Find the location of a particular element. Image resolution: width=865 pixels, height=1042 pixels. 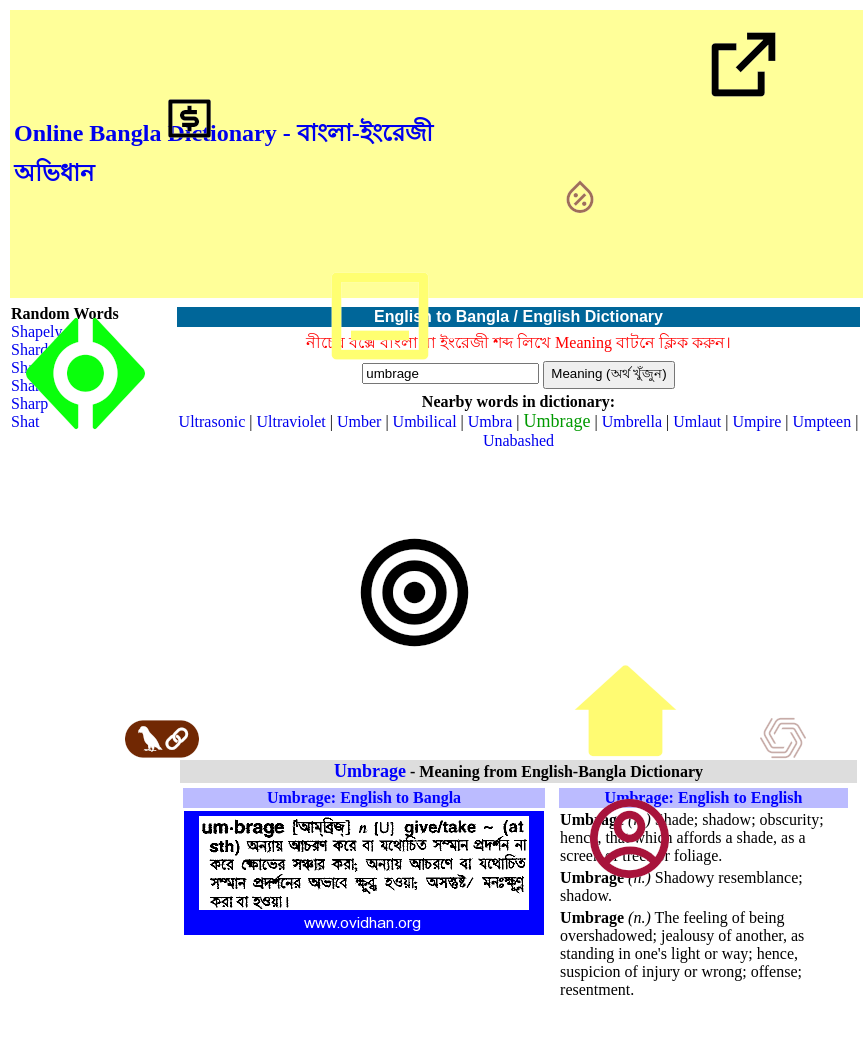

view financial transactions or payment details is located at coordinates (189, 118).